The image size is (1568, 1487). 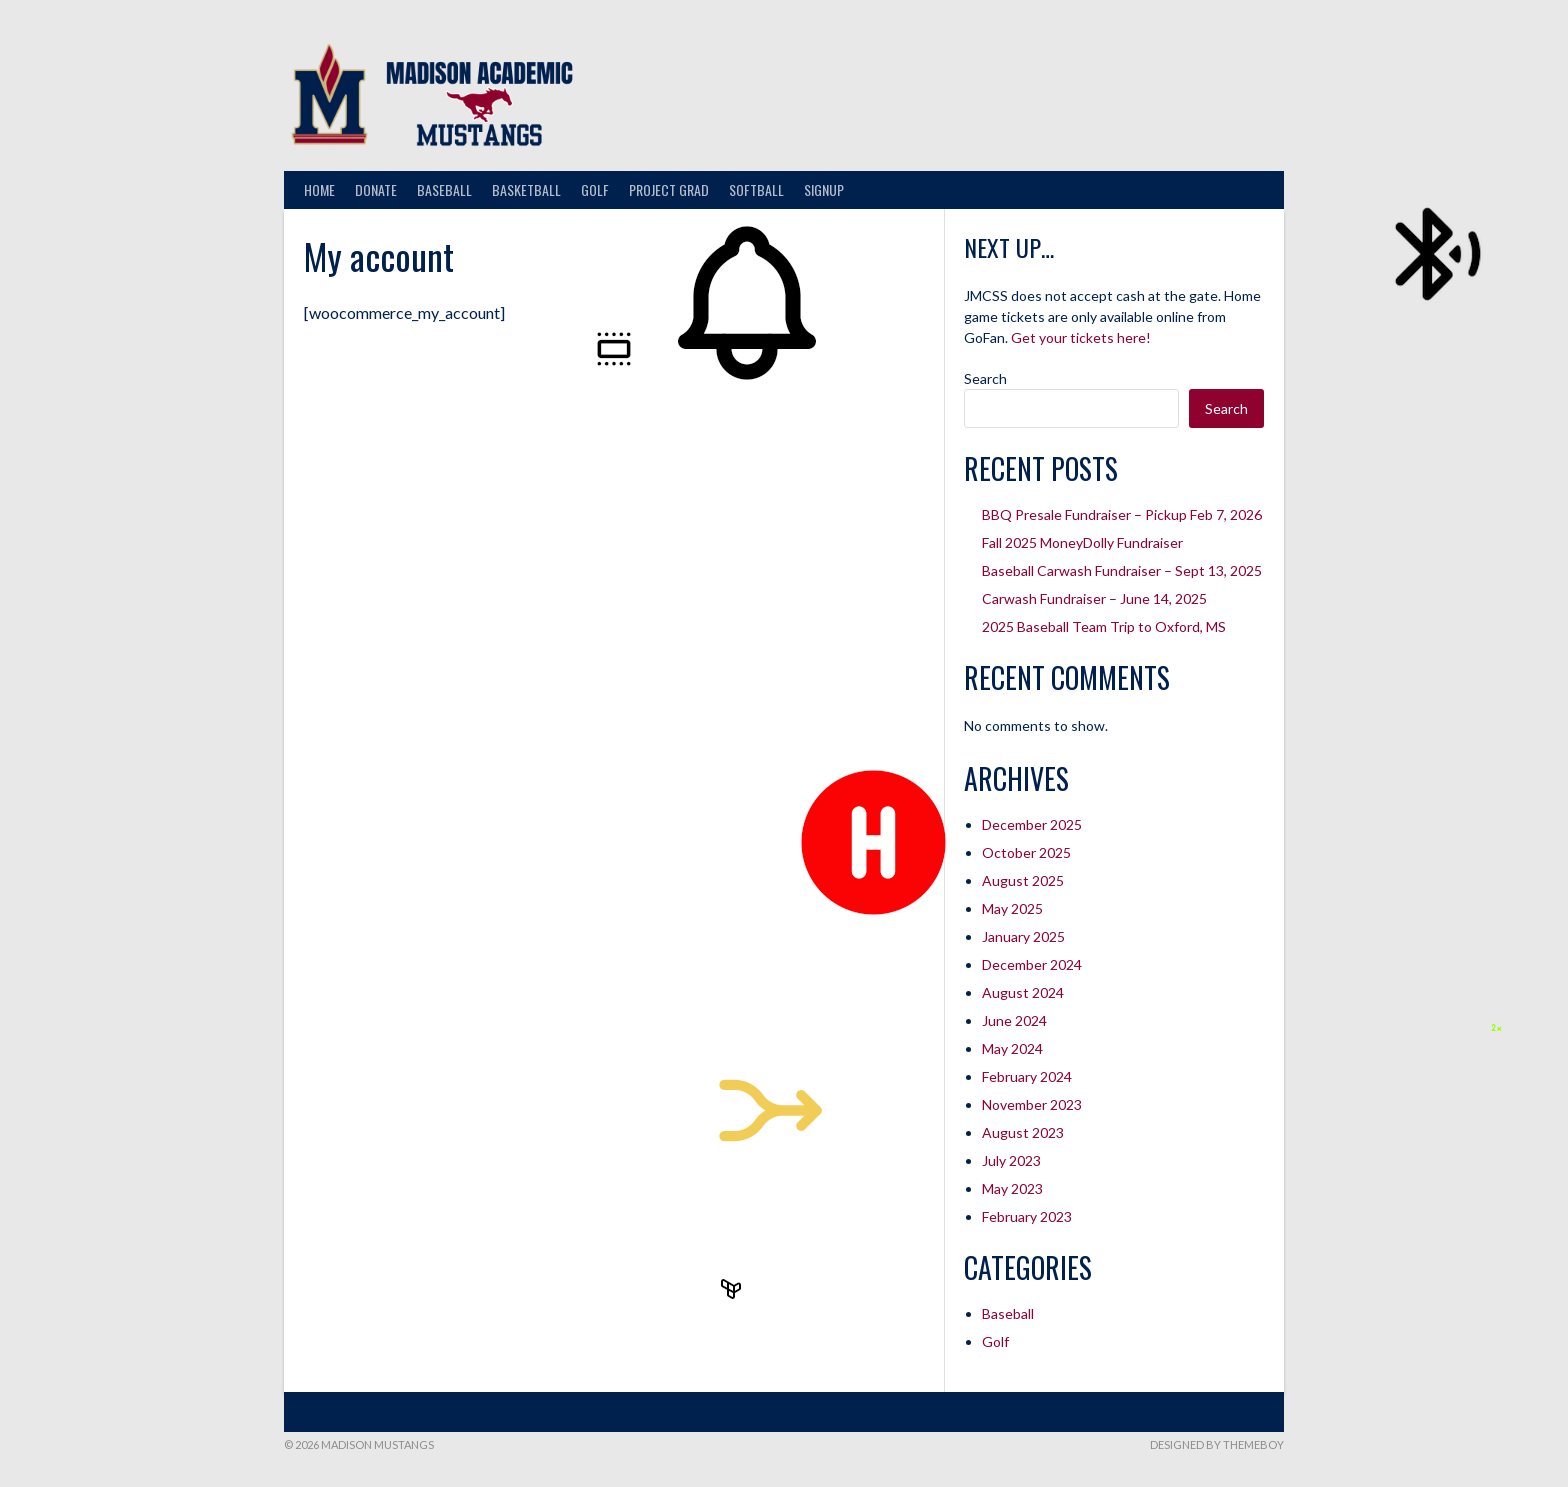 I want to click on apply 2x multiplier to current value, so click(x=1496, y=1027).